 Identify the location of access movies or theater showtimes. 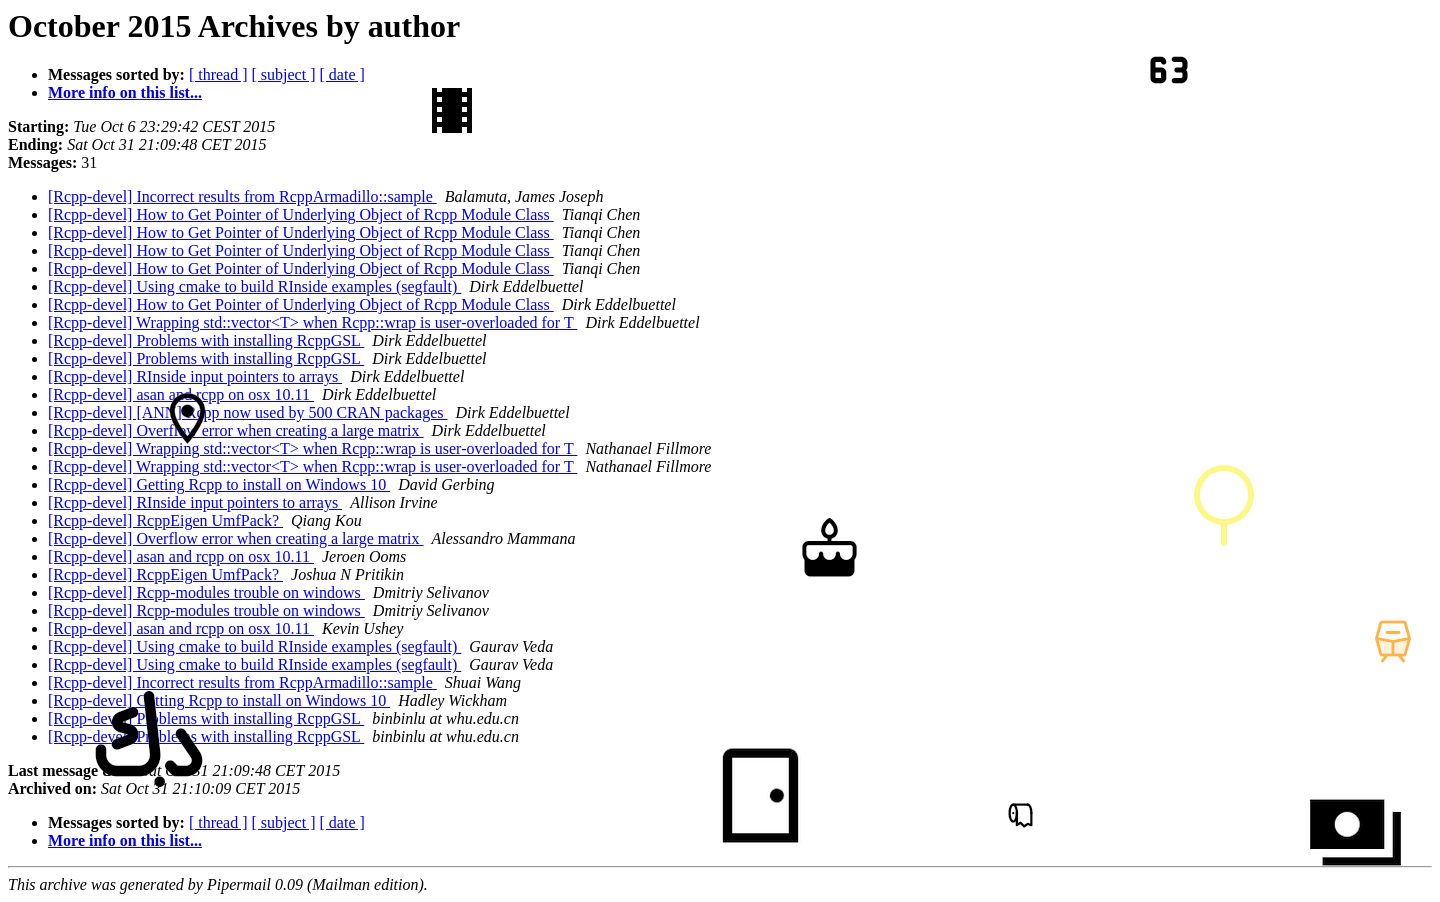
(452, 110).